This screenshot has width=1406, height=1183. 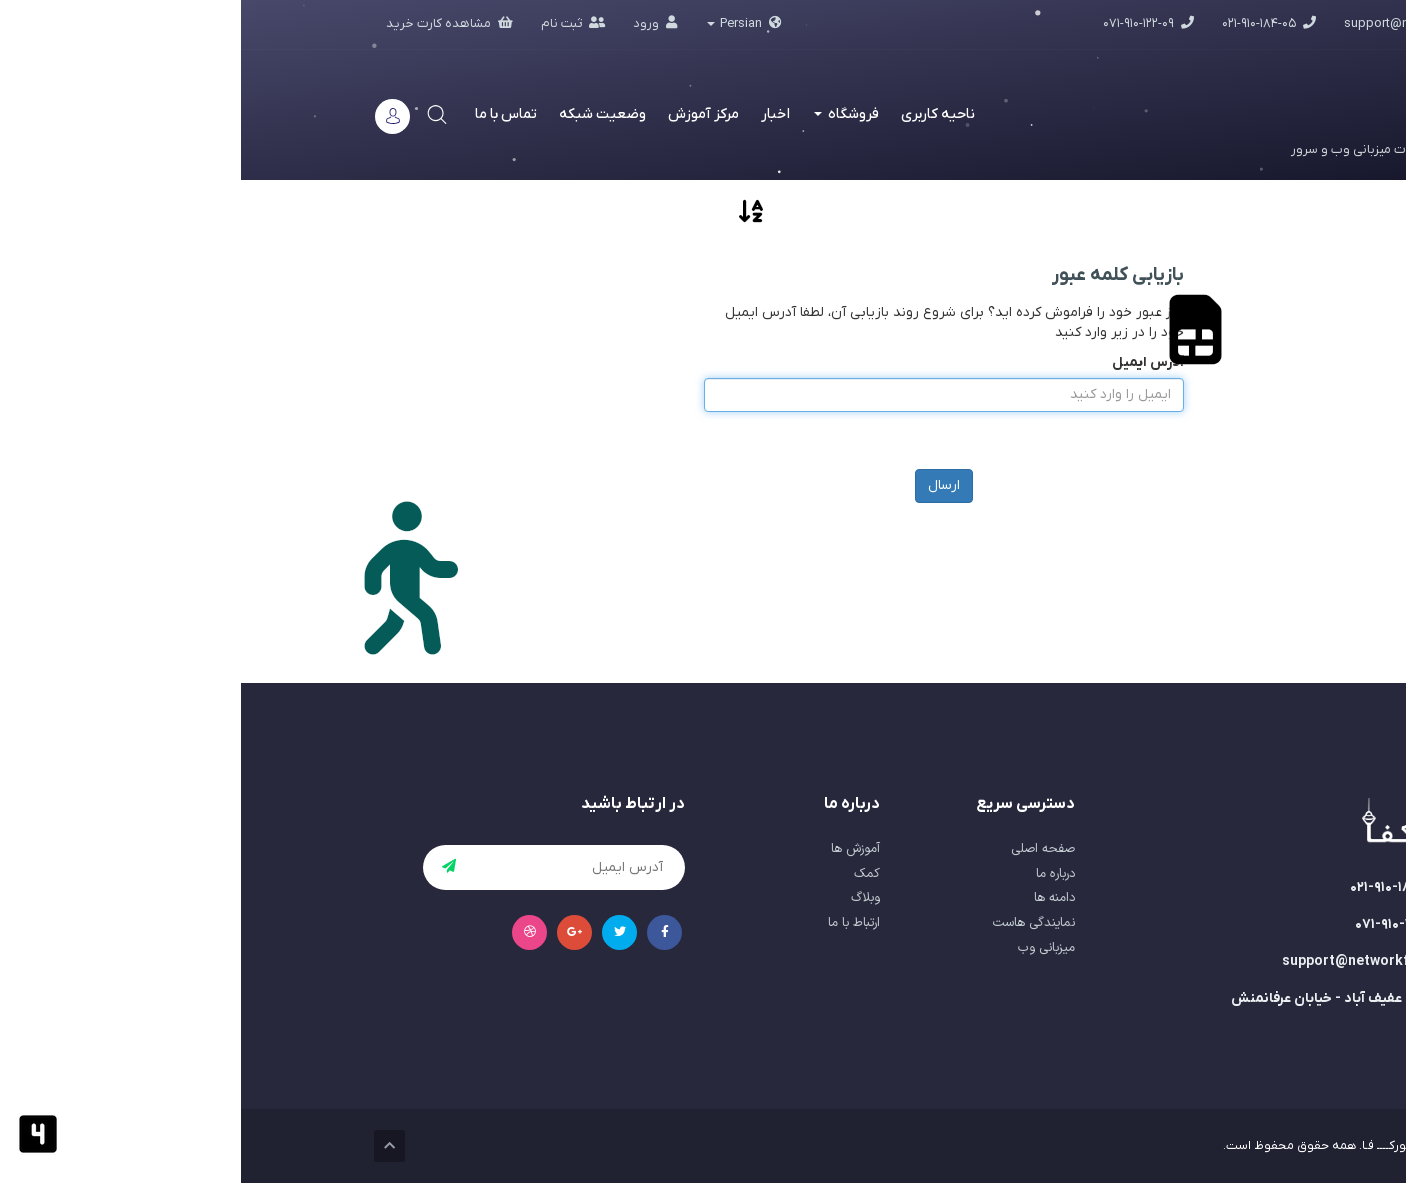 I want to click on walking directions or pedestrian navigation mode, so click(x=407, y=578).